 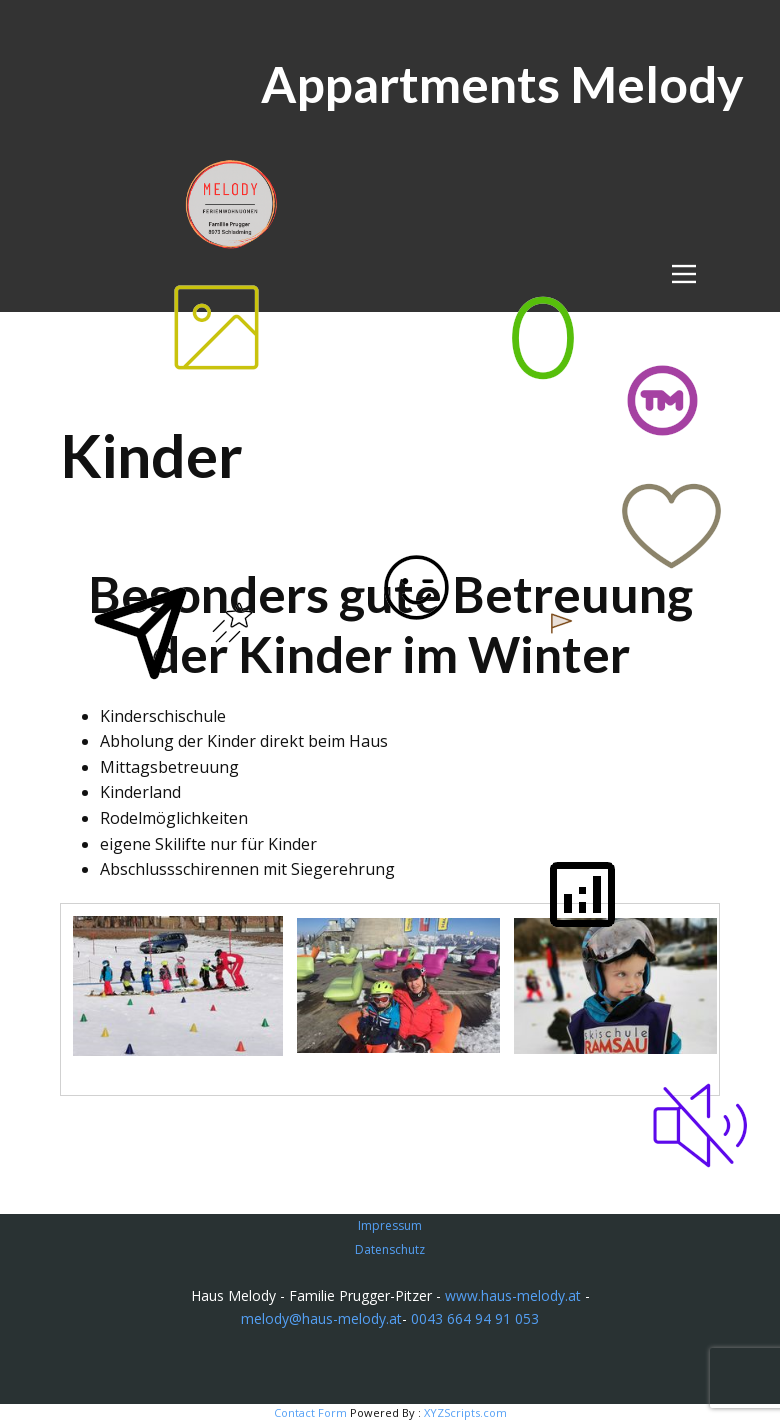 What do you see at coordinates (232, 622) in the screenshot?
I see `add to favorites or wishlist` at bounding box center [232, 622].